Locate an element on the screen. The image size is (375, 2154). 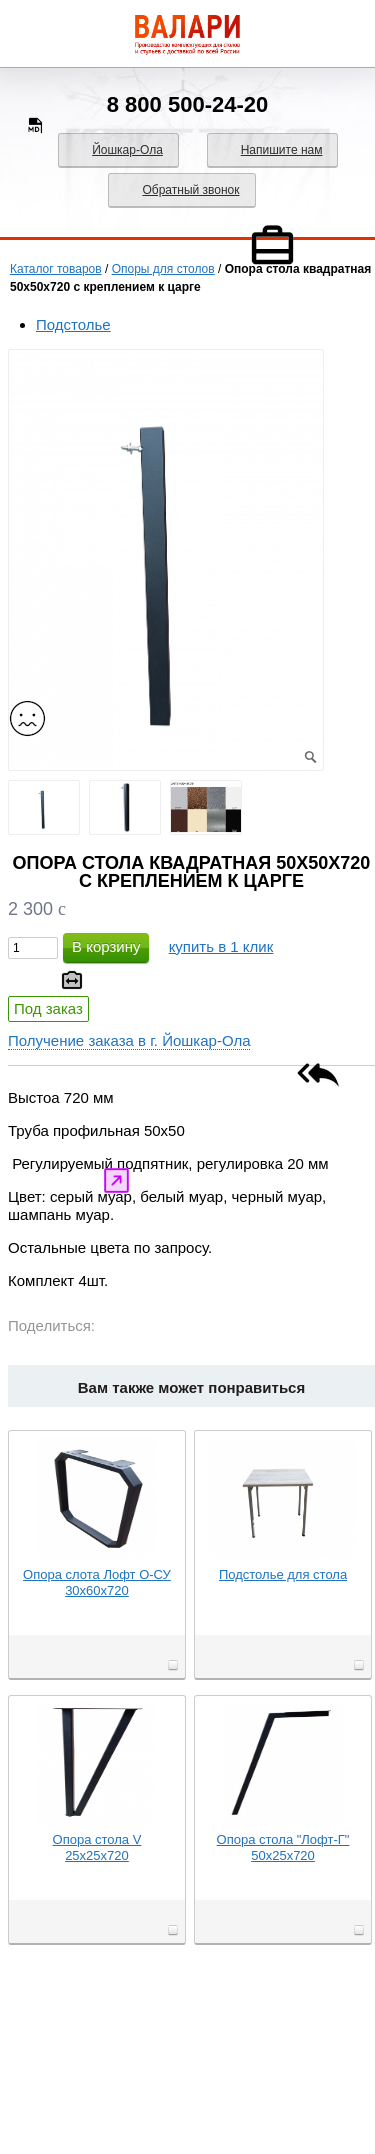
open link in a new window is located at coordinates (116, 1180).